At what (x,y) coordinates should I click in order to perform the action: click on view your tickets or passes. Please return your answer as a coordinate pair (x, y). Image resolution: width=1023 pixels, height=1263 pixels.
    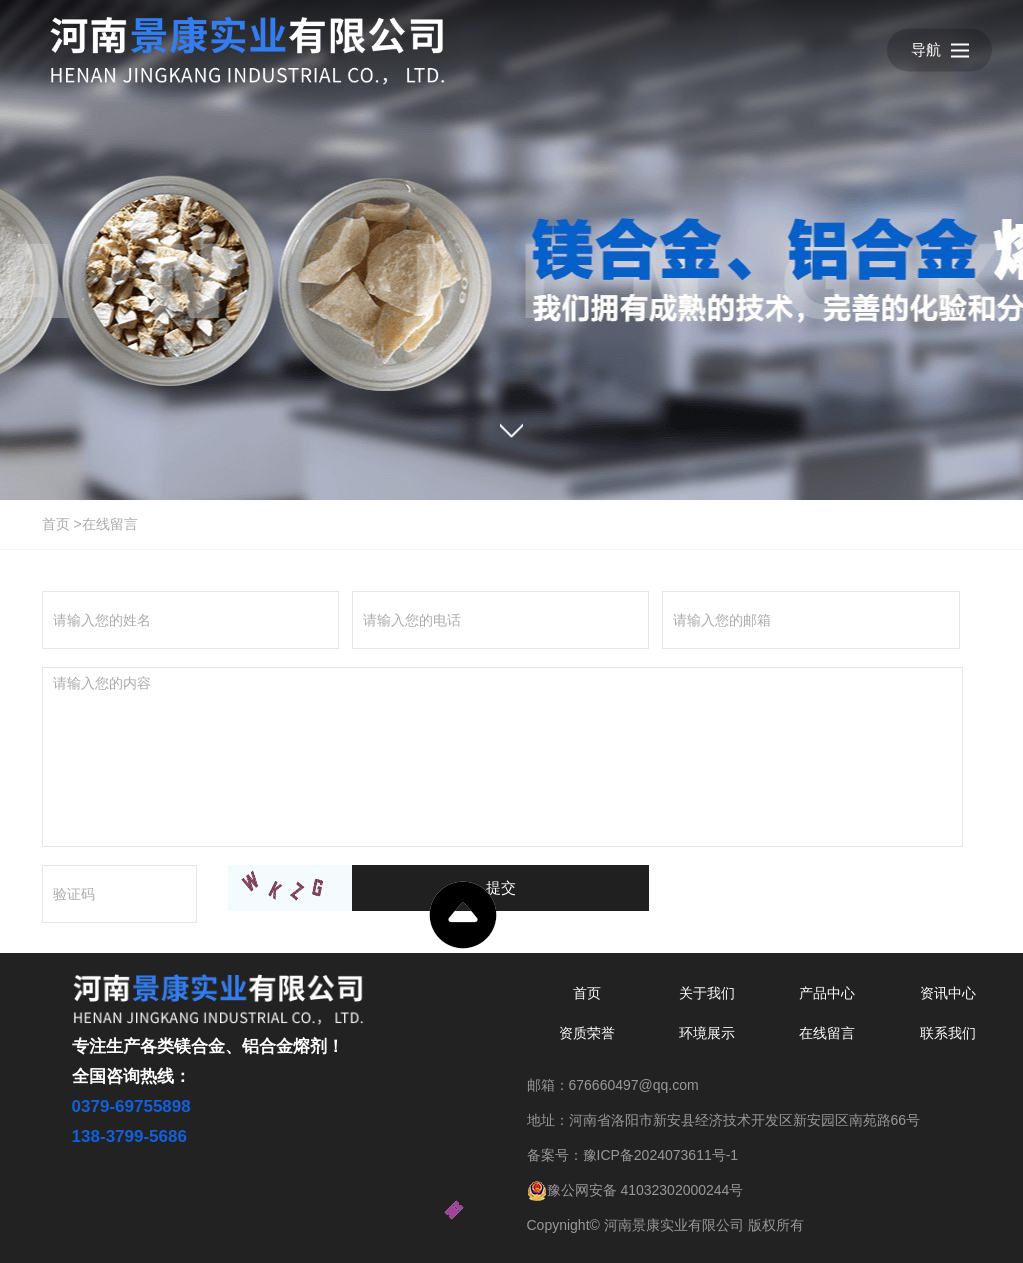
    Looking at the image, I should click on (454, 1210).